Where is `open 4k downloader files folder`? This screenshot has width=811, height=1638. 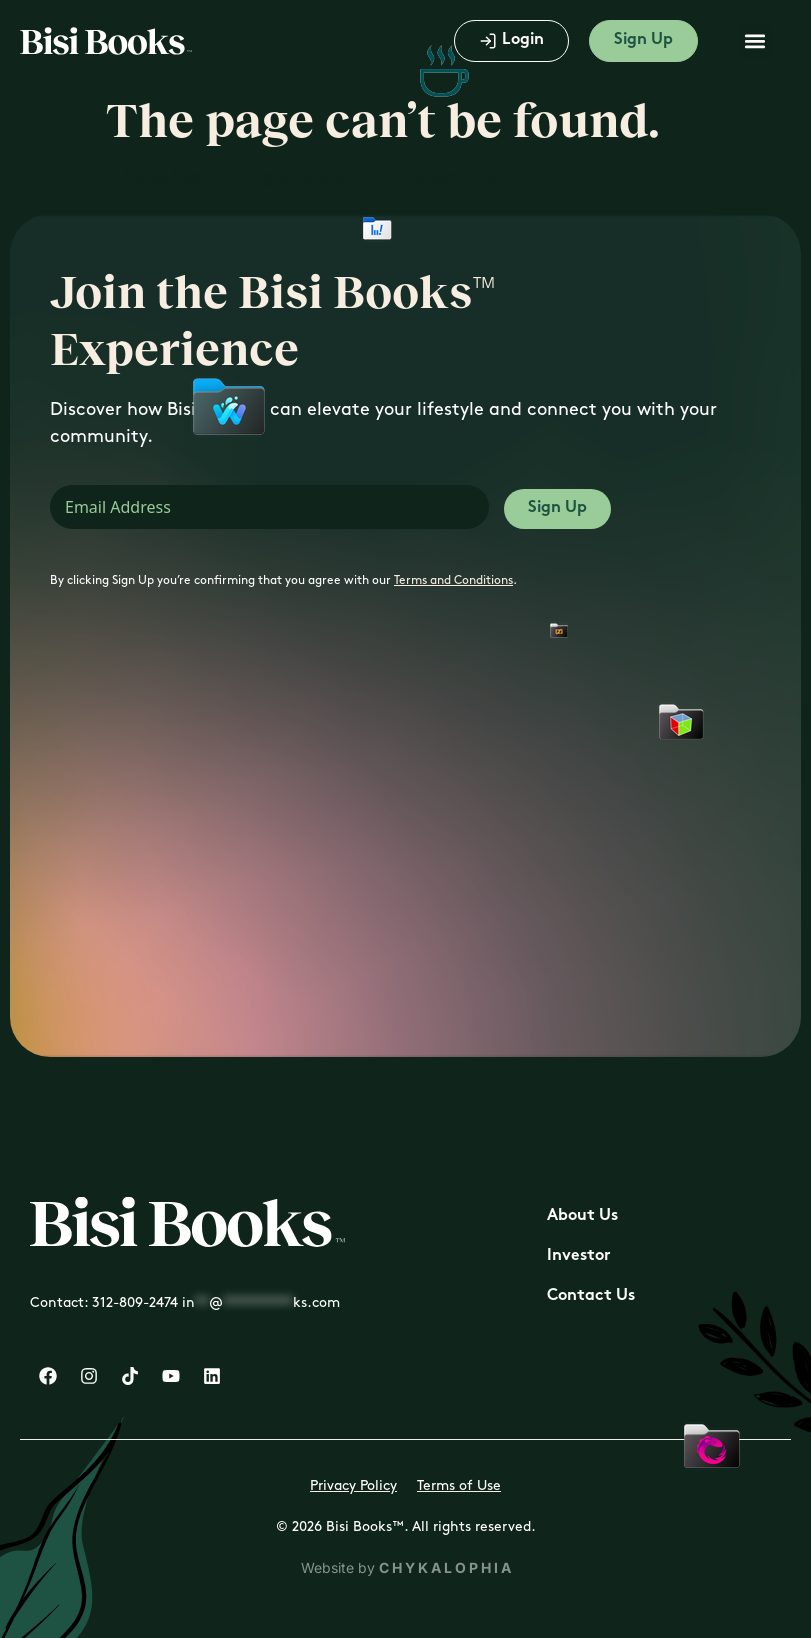
open 4k downloader files folder is located at coordinates (377, 229).